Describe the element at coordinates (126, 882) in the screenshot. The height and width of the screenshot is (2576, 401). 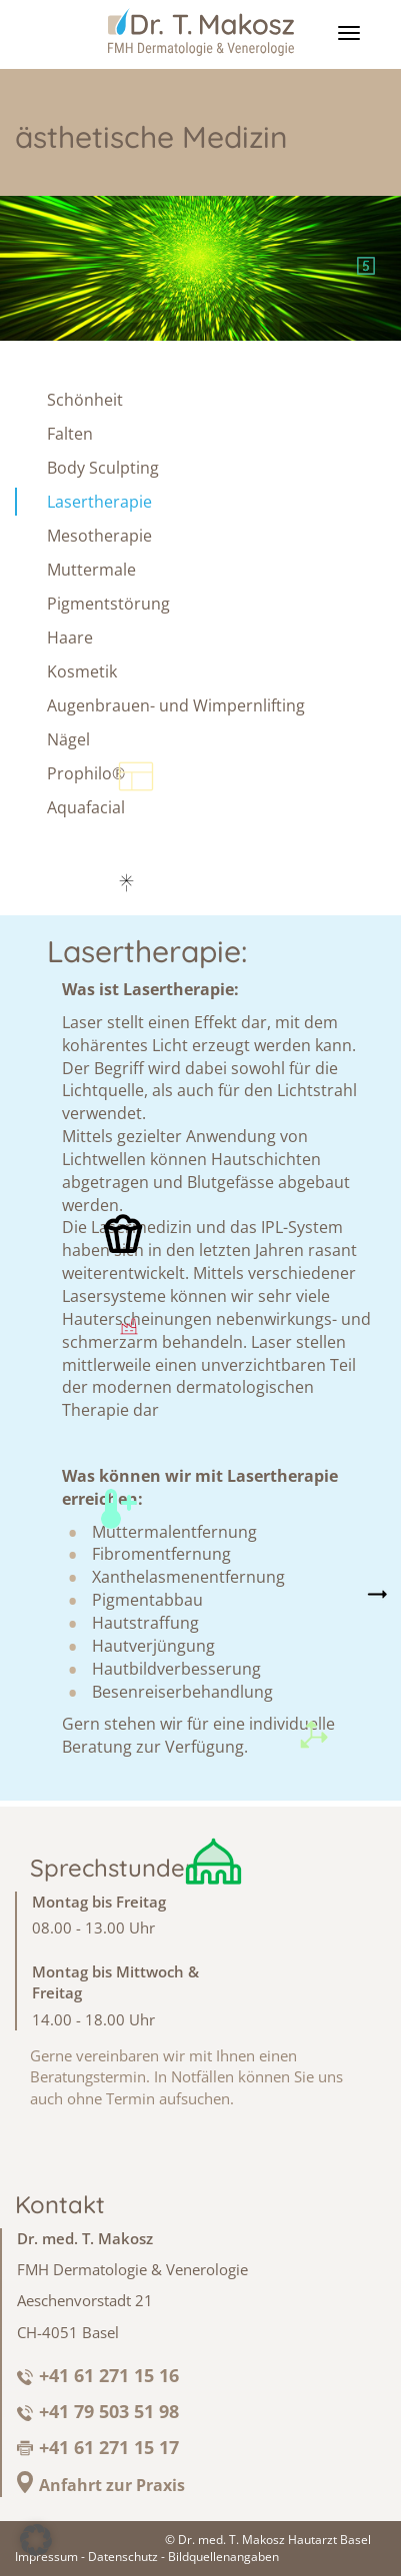
I see `link to linktree profile` at that location.